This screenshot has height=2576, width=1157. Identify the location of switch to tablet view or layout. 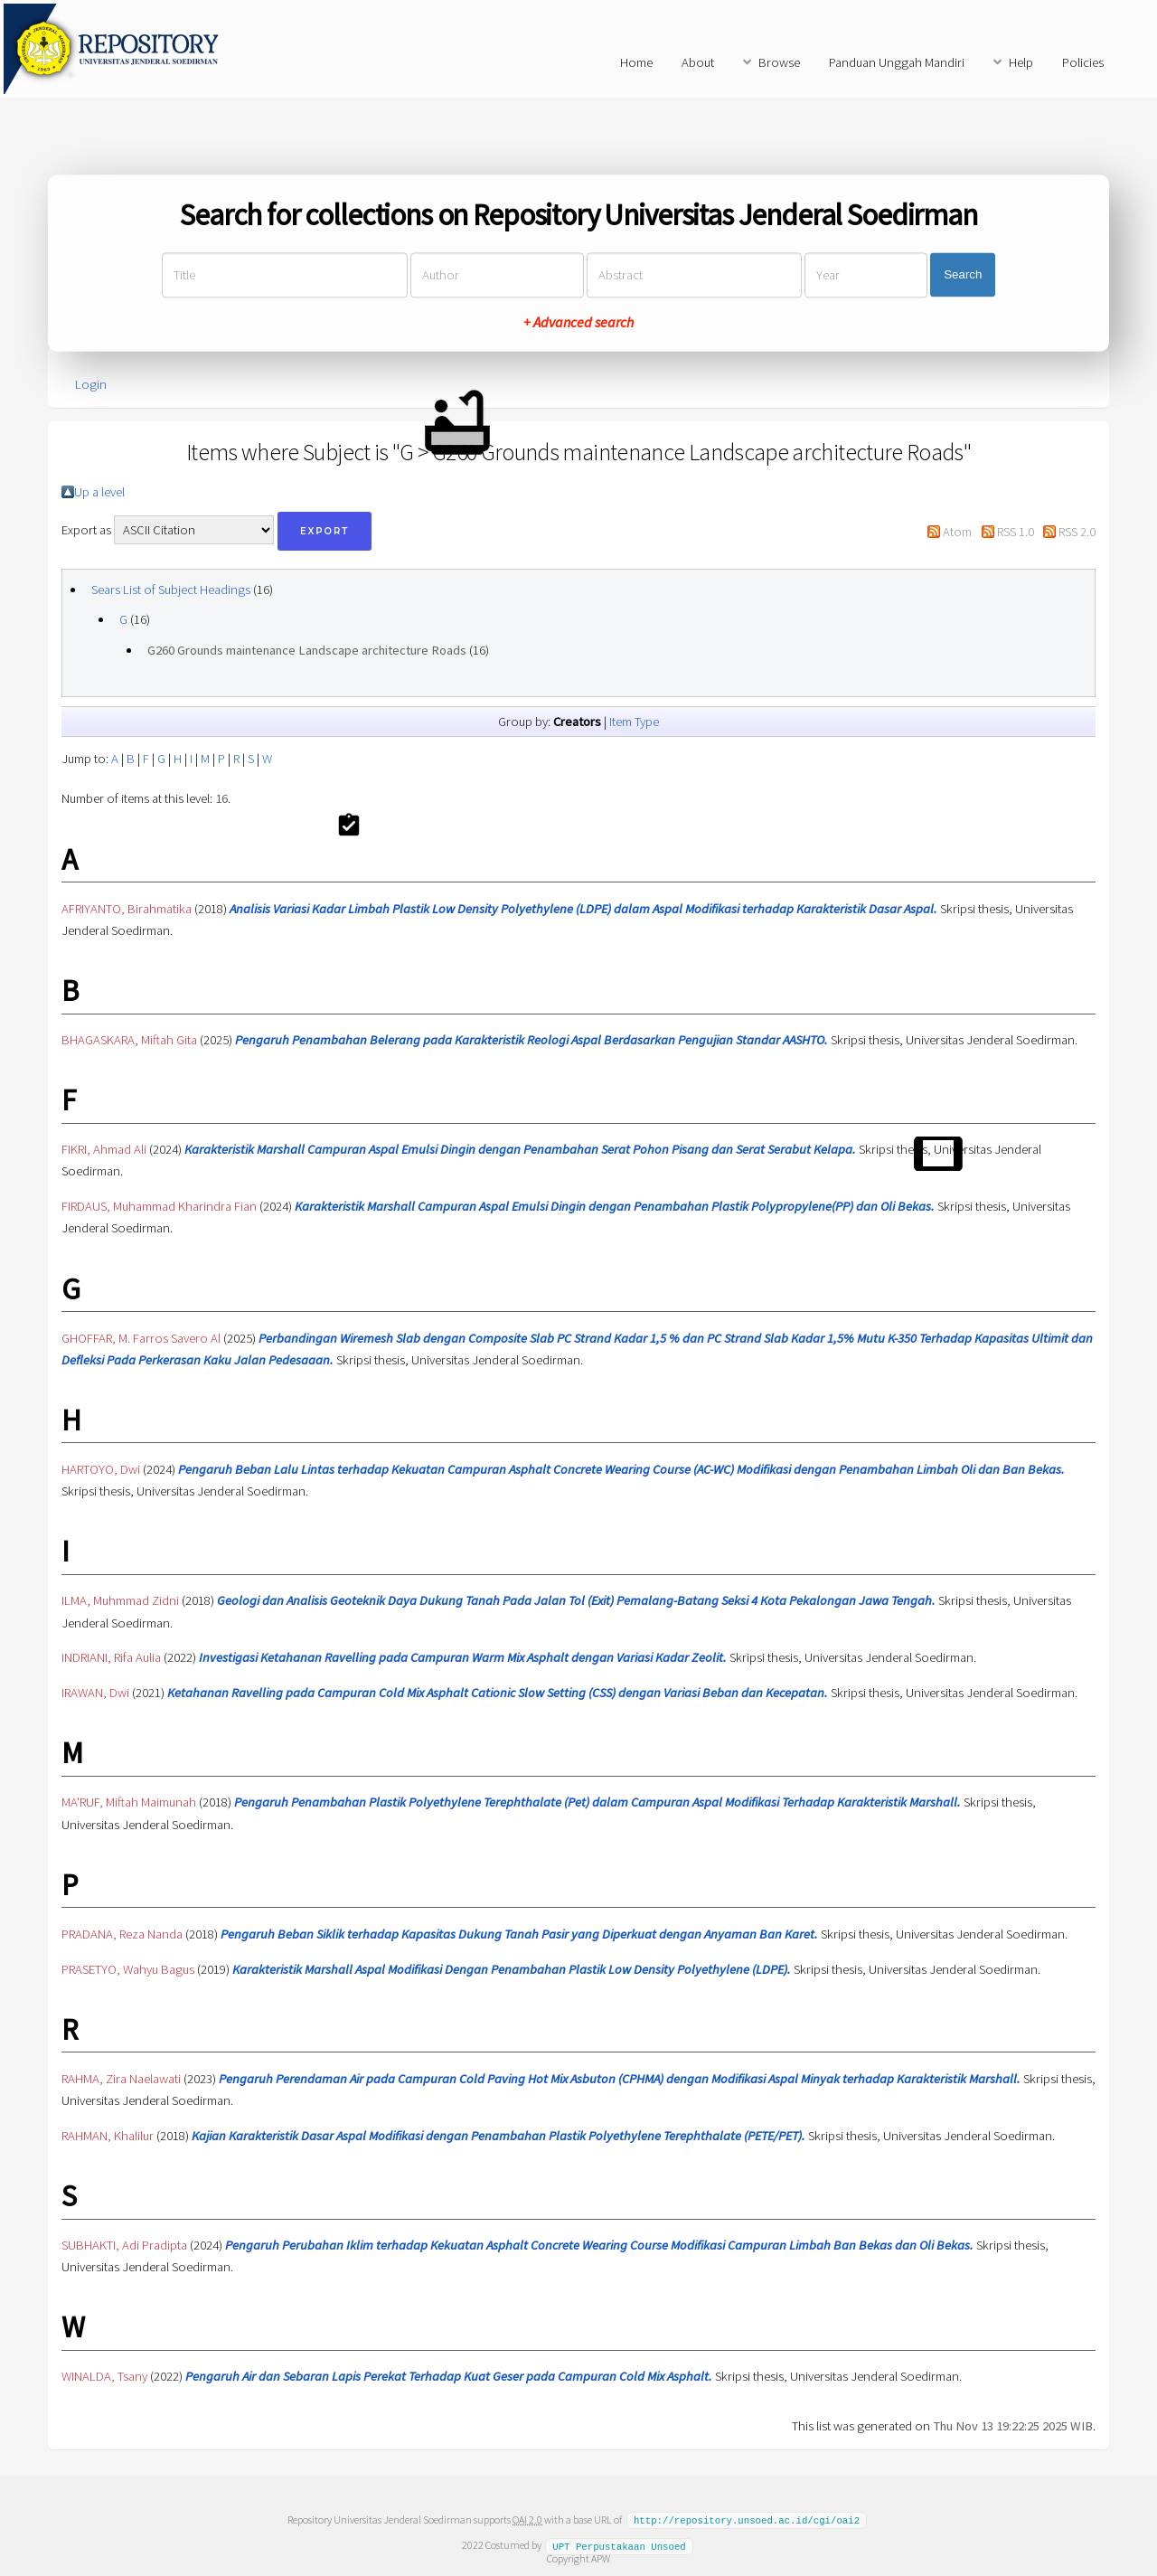
(938, 1154).